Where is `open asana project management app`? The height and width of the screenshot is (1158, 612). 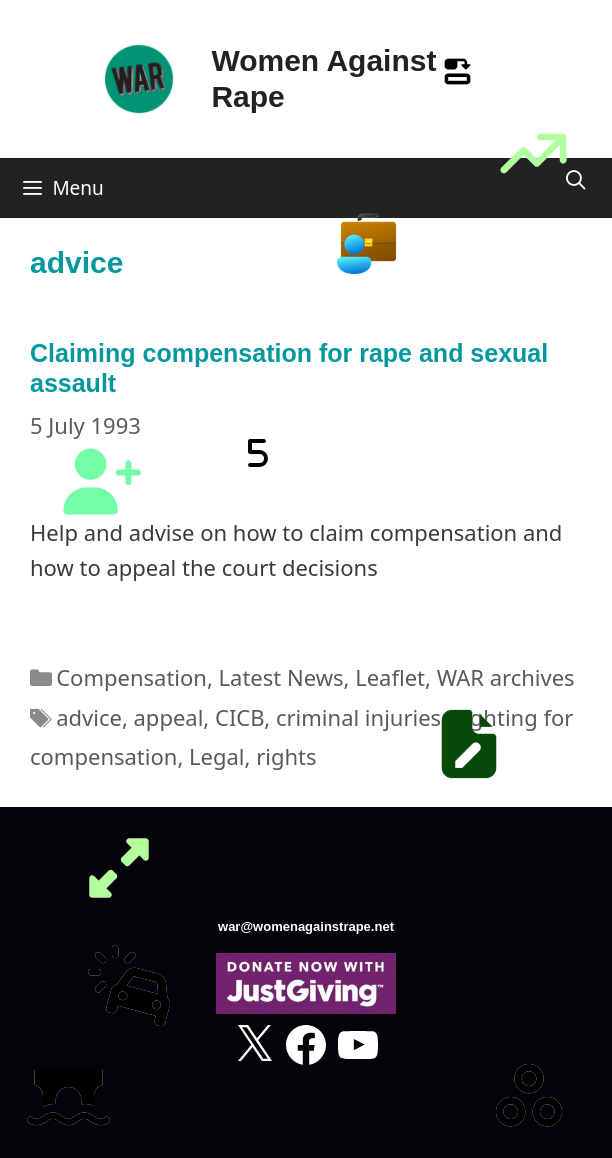
open asana project management app is located at coordinates (529, 1097).